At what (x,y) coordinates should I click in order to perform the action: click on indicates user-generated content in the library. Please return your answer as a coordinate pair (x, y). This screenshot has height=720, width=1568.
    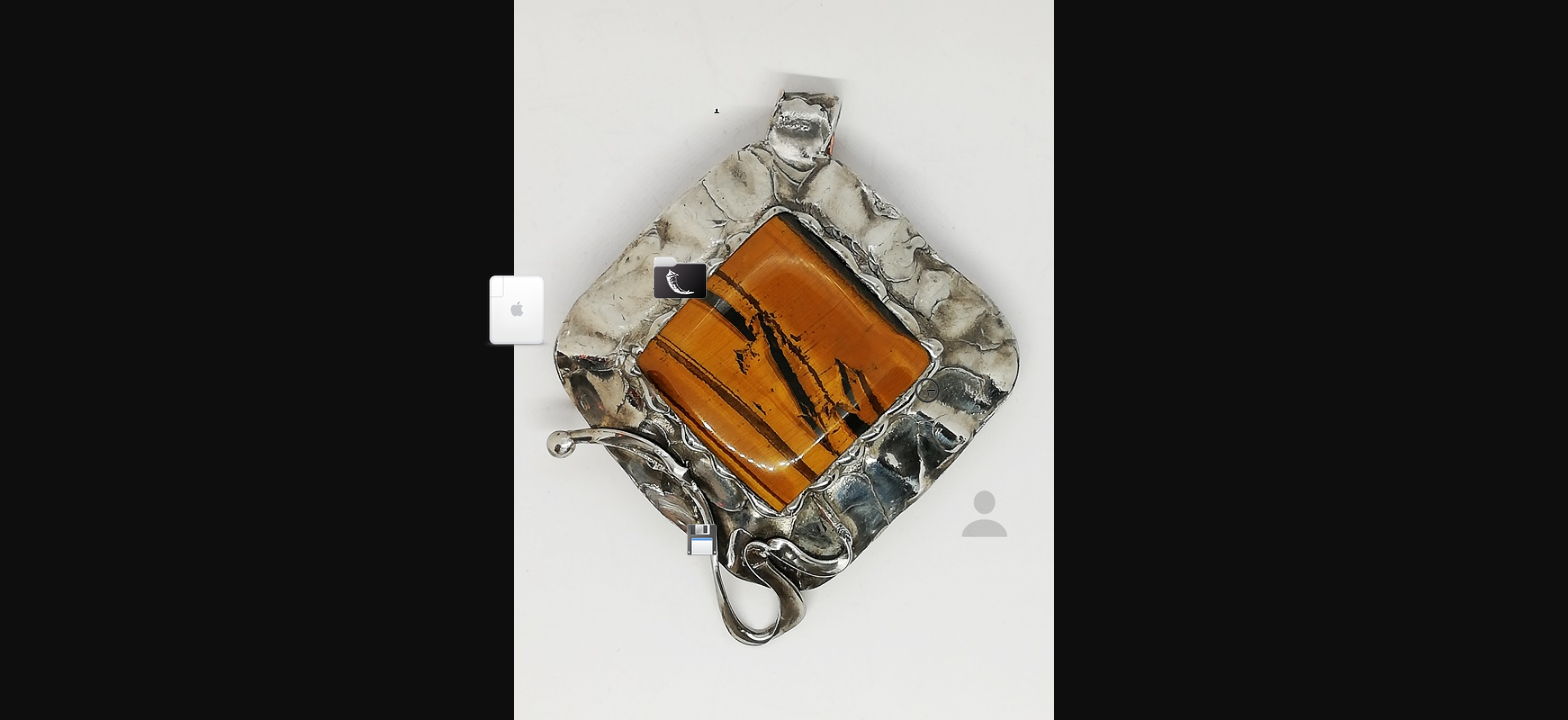
    Looking at the image, I should click on (713, 107).